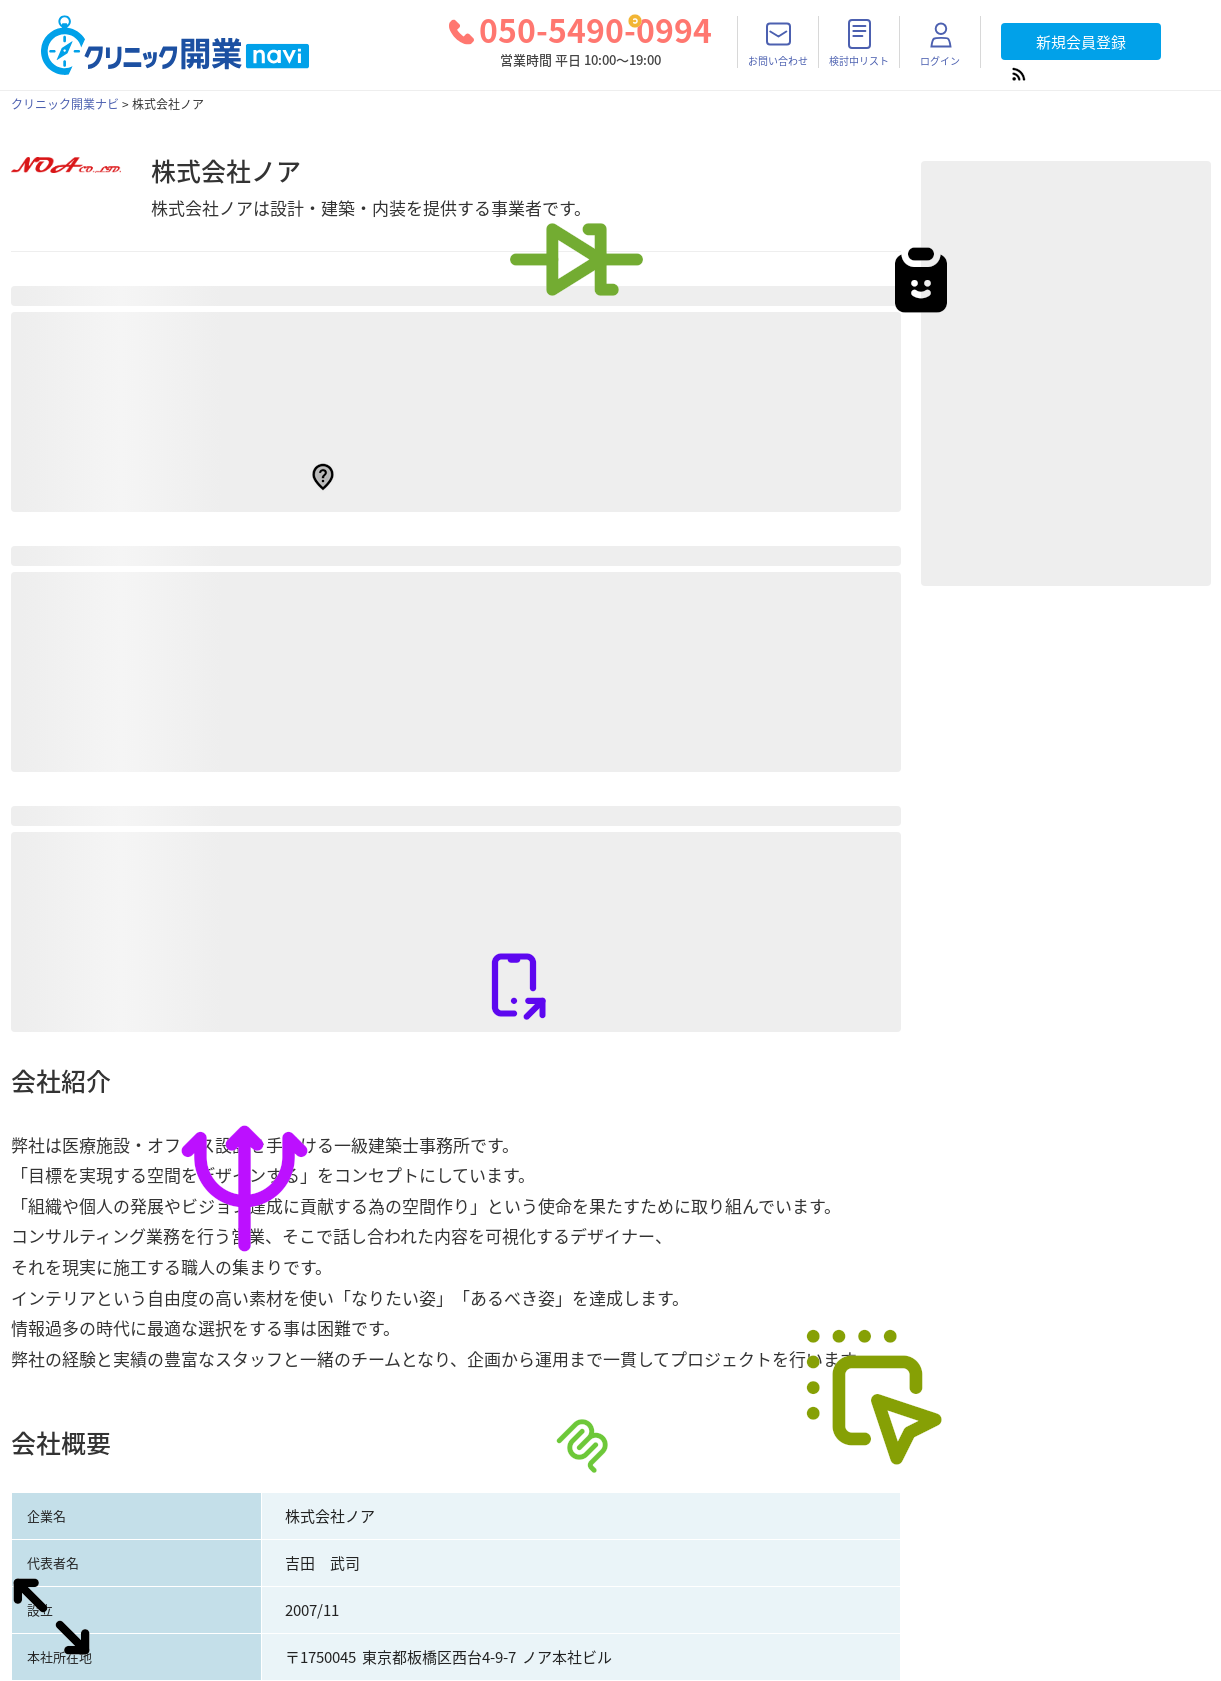  Describe the element at coordinates (635, 21) in the screenshot. I see `indicates copyleft or open-source licensing` at that location.